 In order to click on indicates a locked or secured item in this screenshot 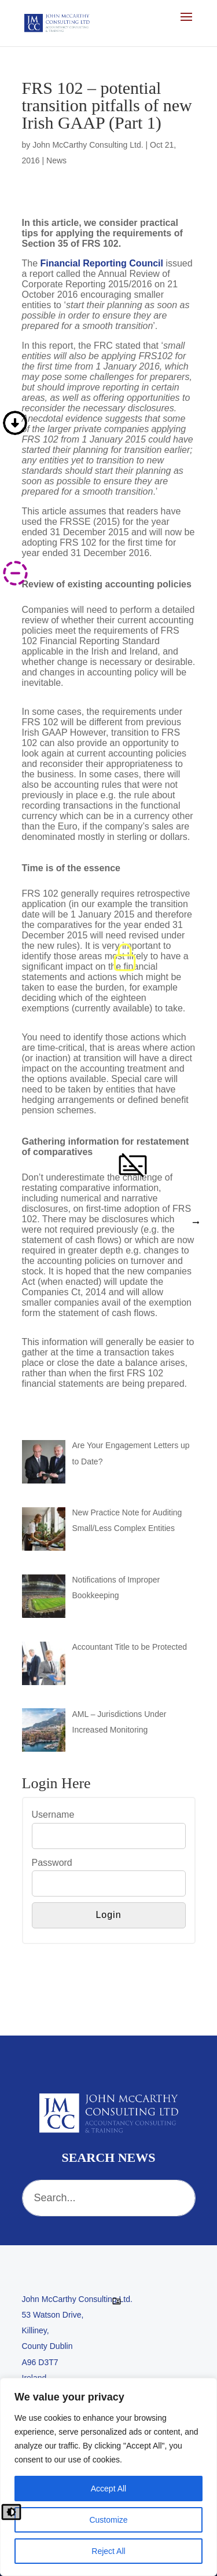, I will do `click(124, 957)`.